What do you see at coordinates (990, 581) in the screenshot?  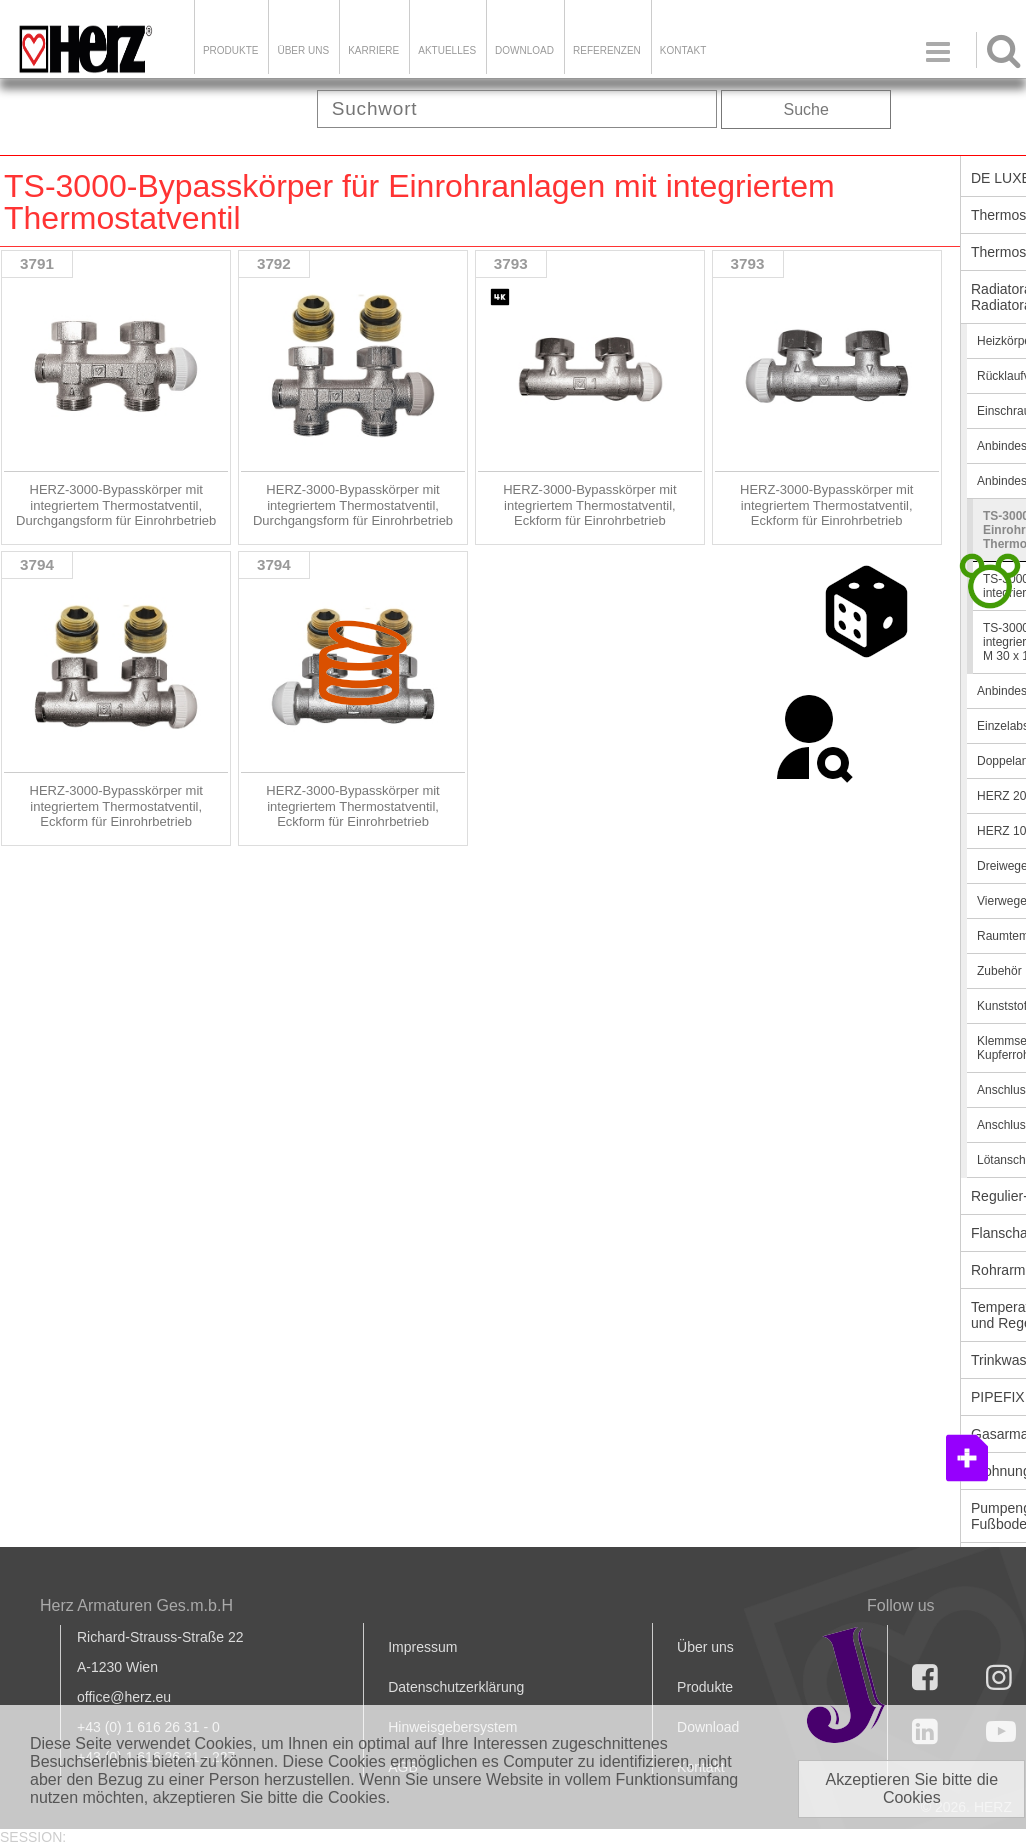 I see `access Disney account or profile` at bounding box center [990, 581].